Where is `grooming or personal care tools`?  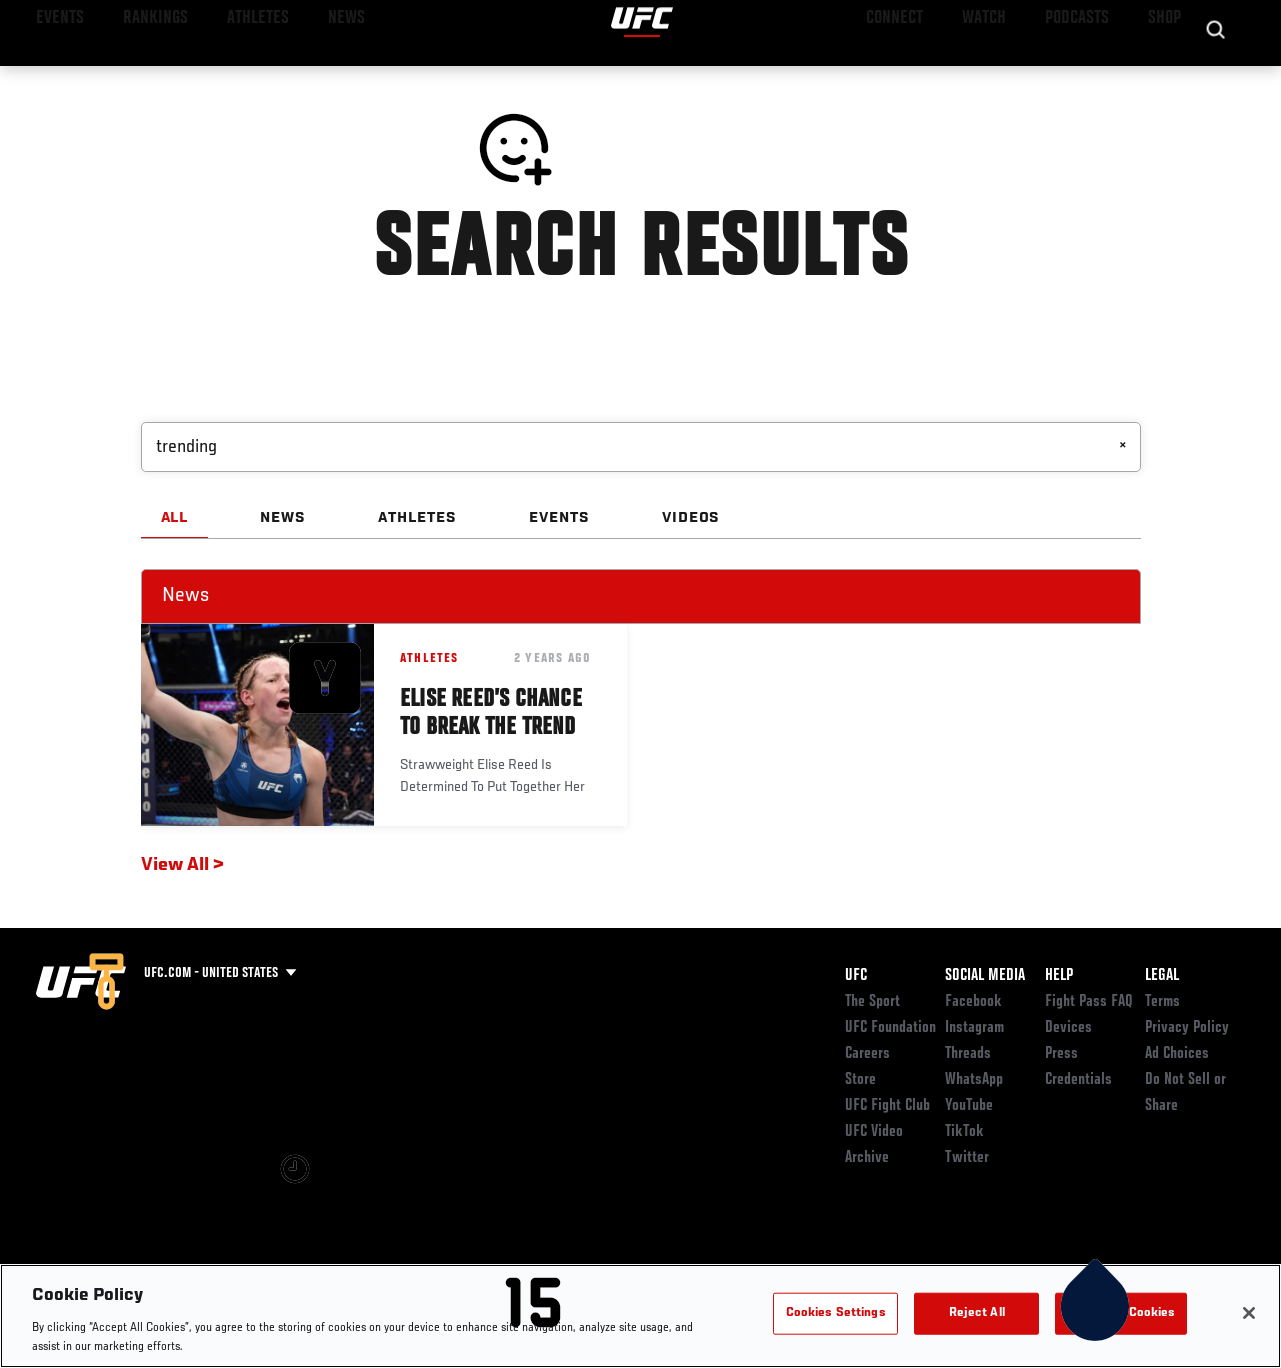 grooming or personal care tools is located at coordinates (106, 981).